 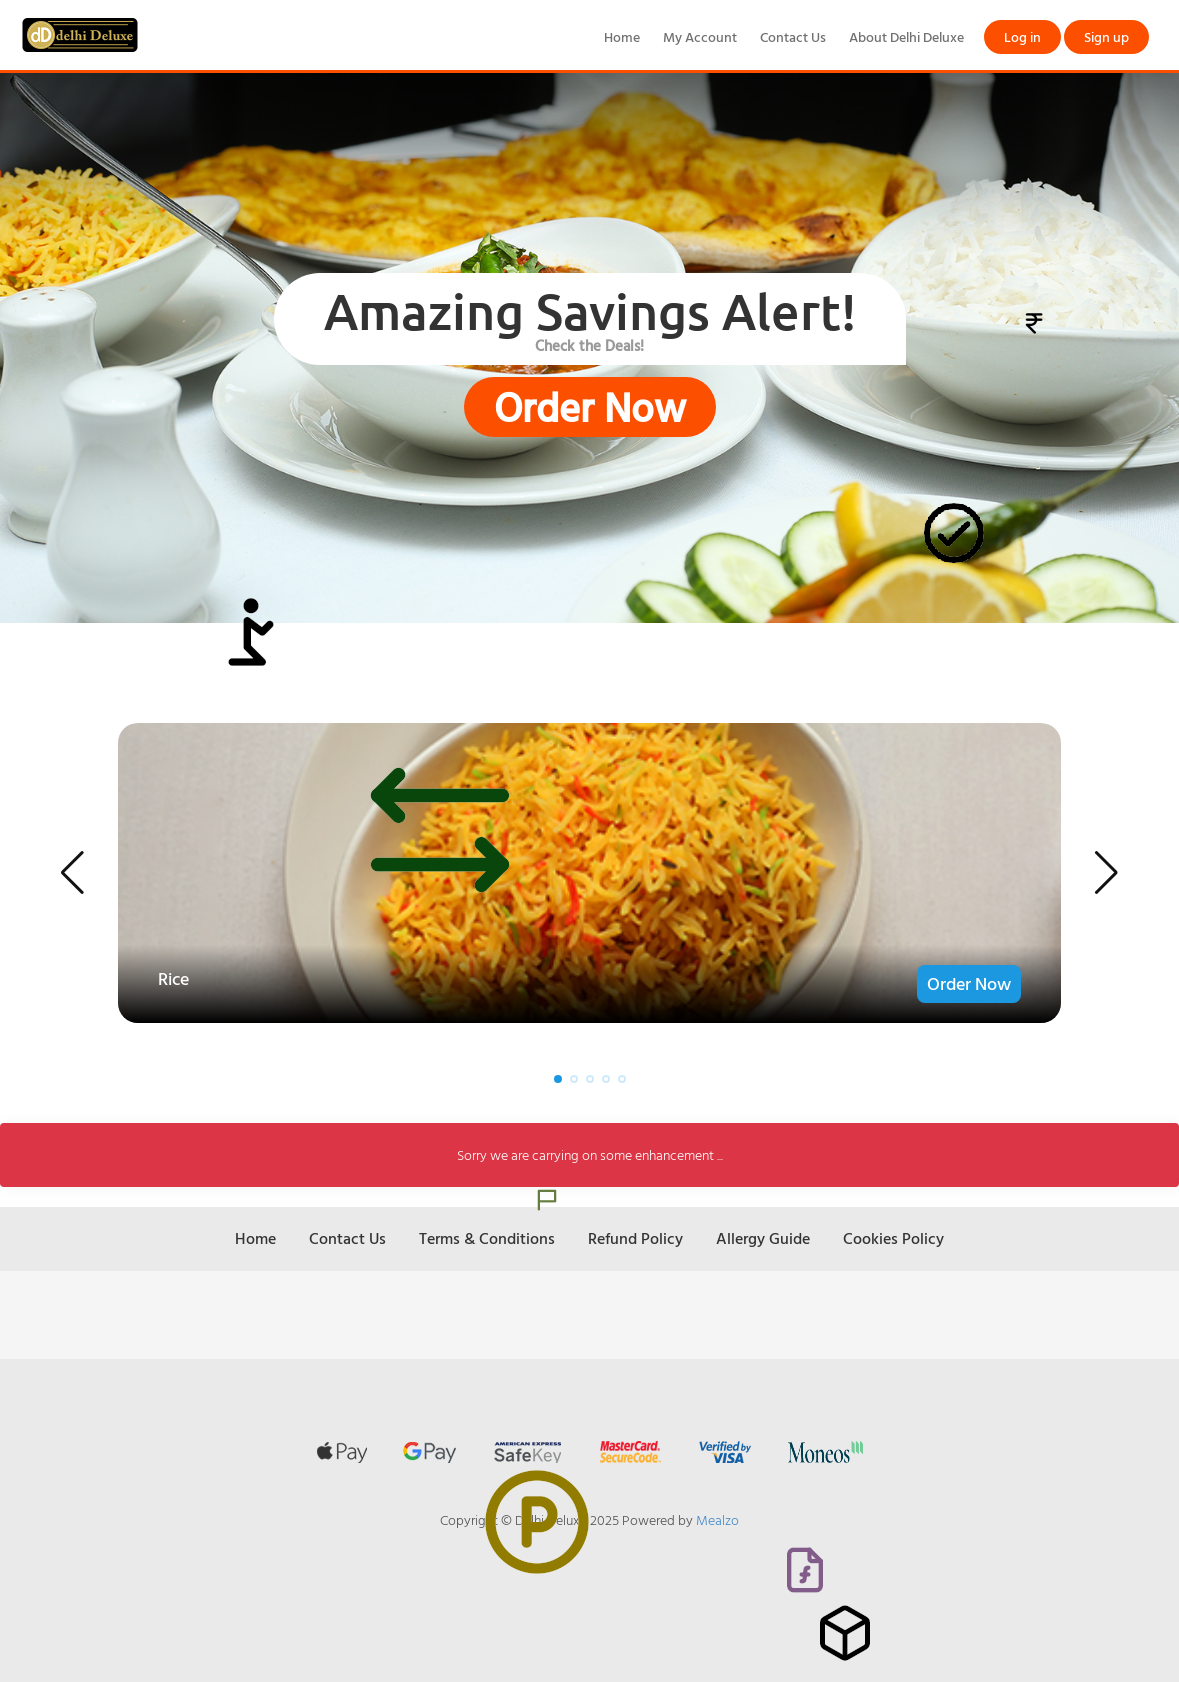 I want to click on flag an item for review, so click(x=547, y=1199).